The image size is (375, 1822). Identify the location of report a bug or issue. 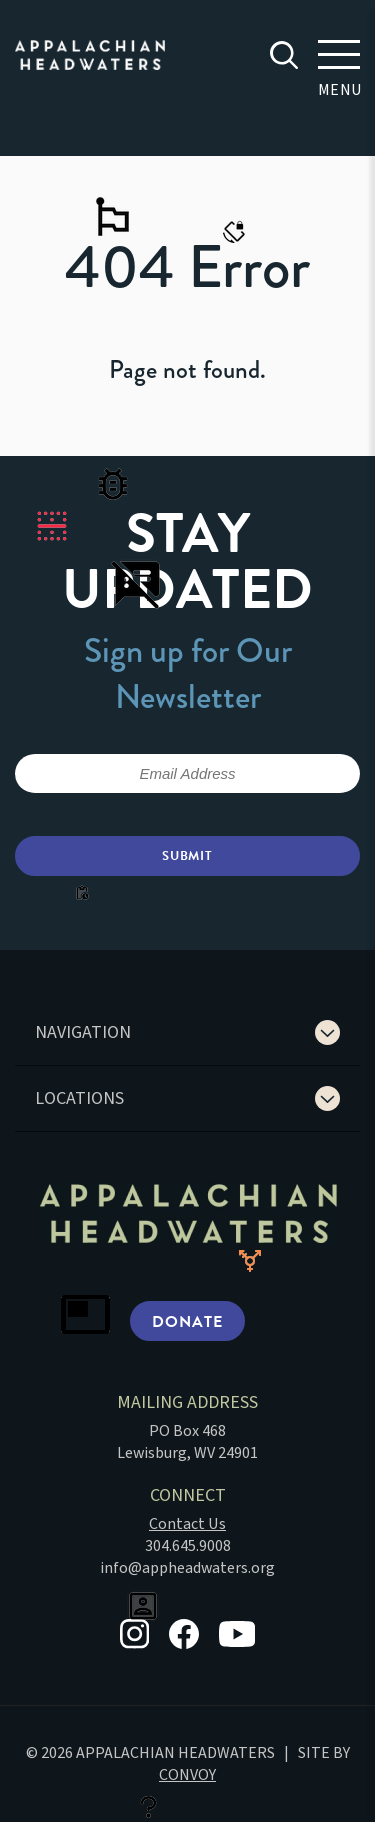
(113, 484).